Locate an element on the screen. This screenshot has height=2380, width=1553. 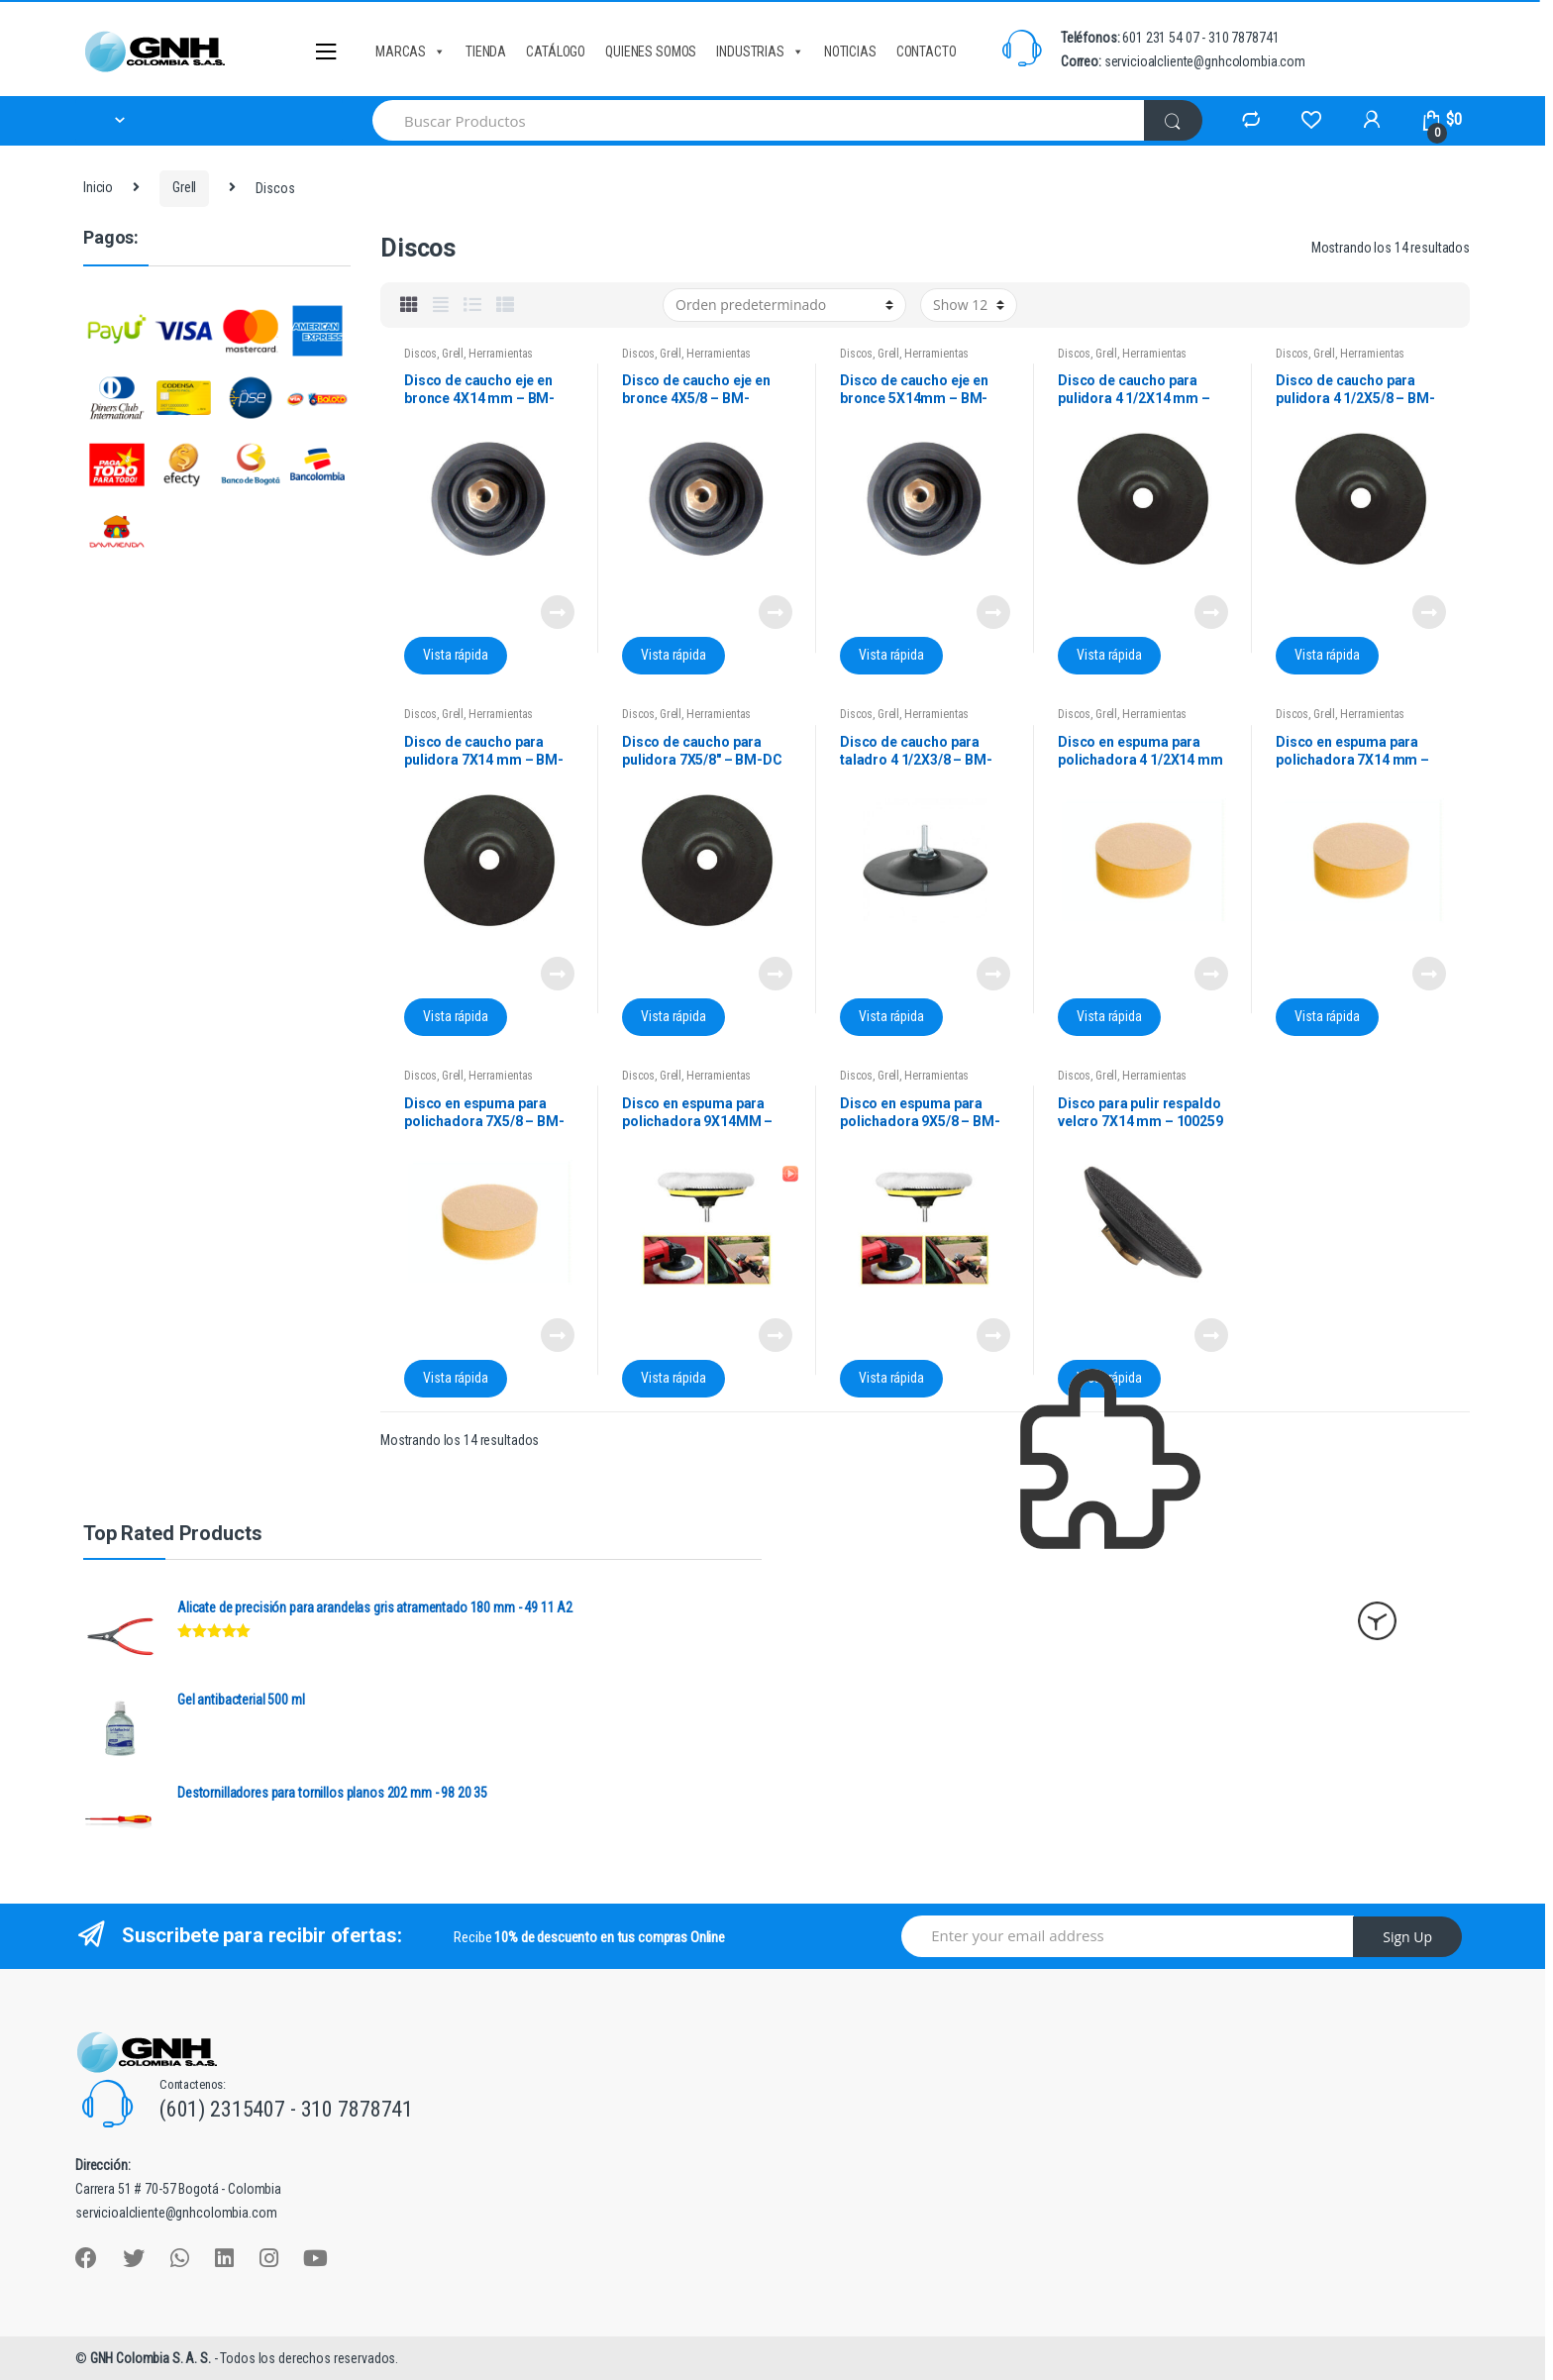
access plugin settings and preferences is located at coordinates (1104, 1465).